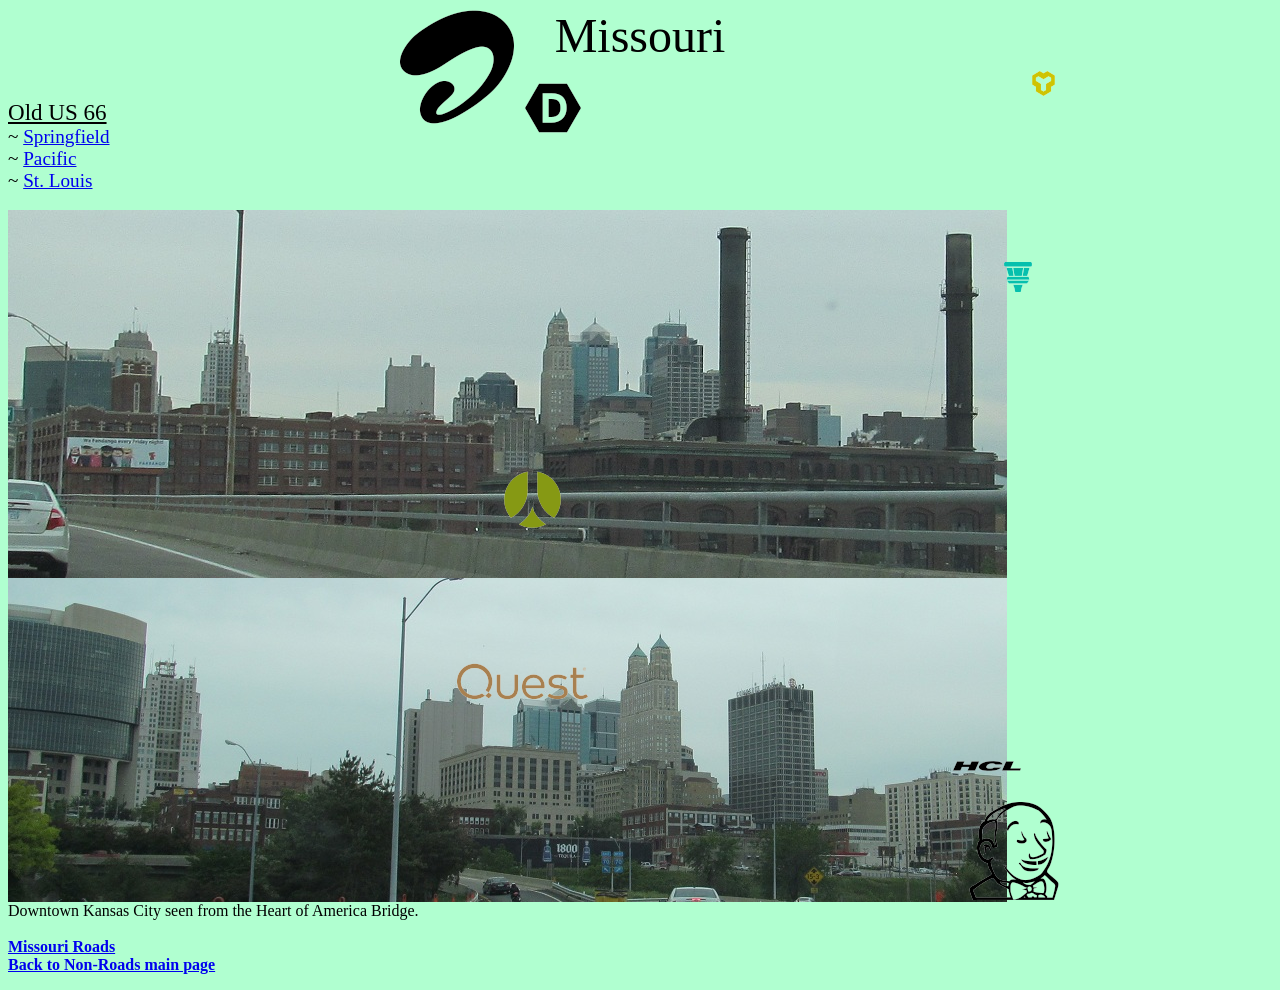  What do you see at coordinates (457, 67) in the screenshot?
I see `airtel app or service` at bounding box center [457, 67].